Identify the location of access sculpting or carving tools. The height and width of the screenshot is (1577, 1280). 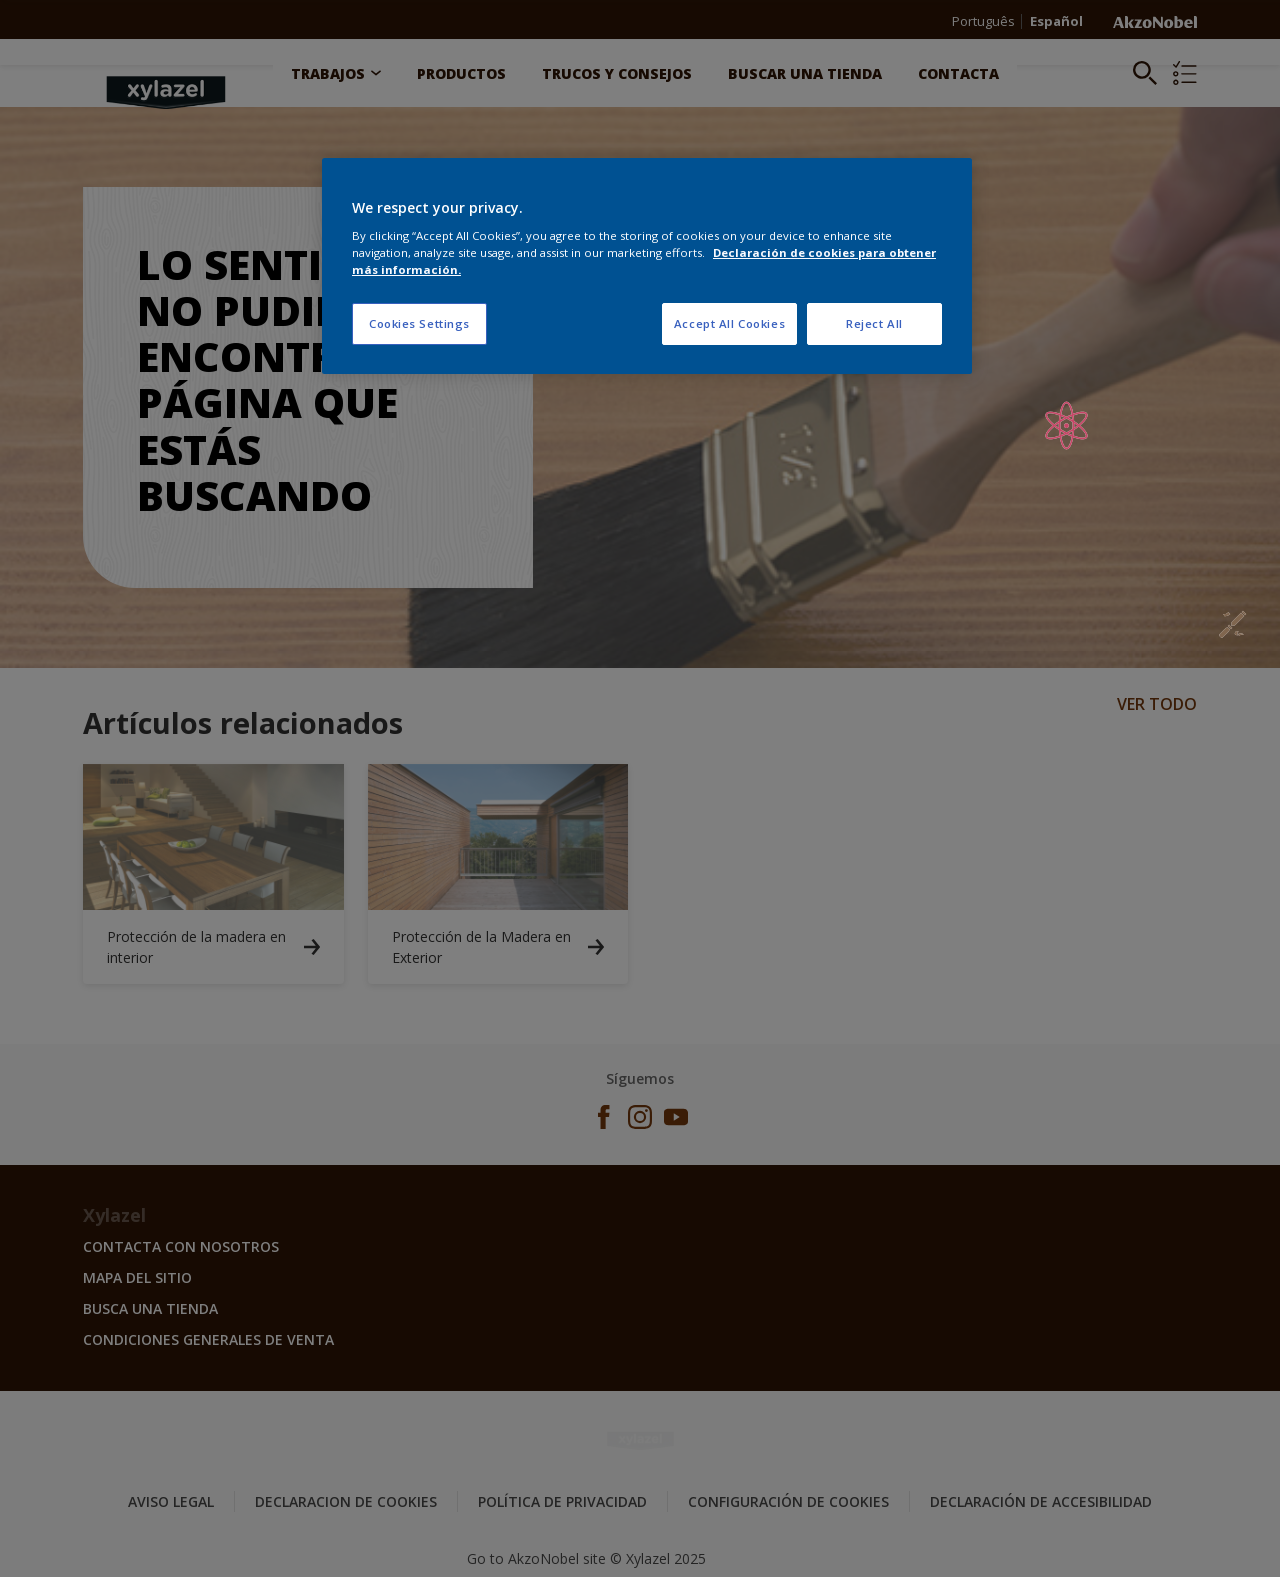
(1233, 624).